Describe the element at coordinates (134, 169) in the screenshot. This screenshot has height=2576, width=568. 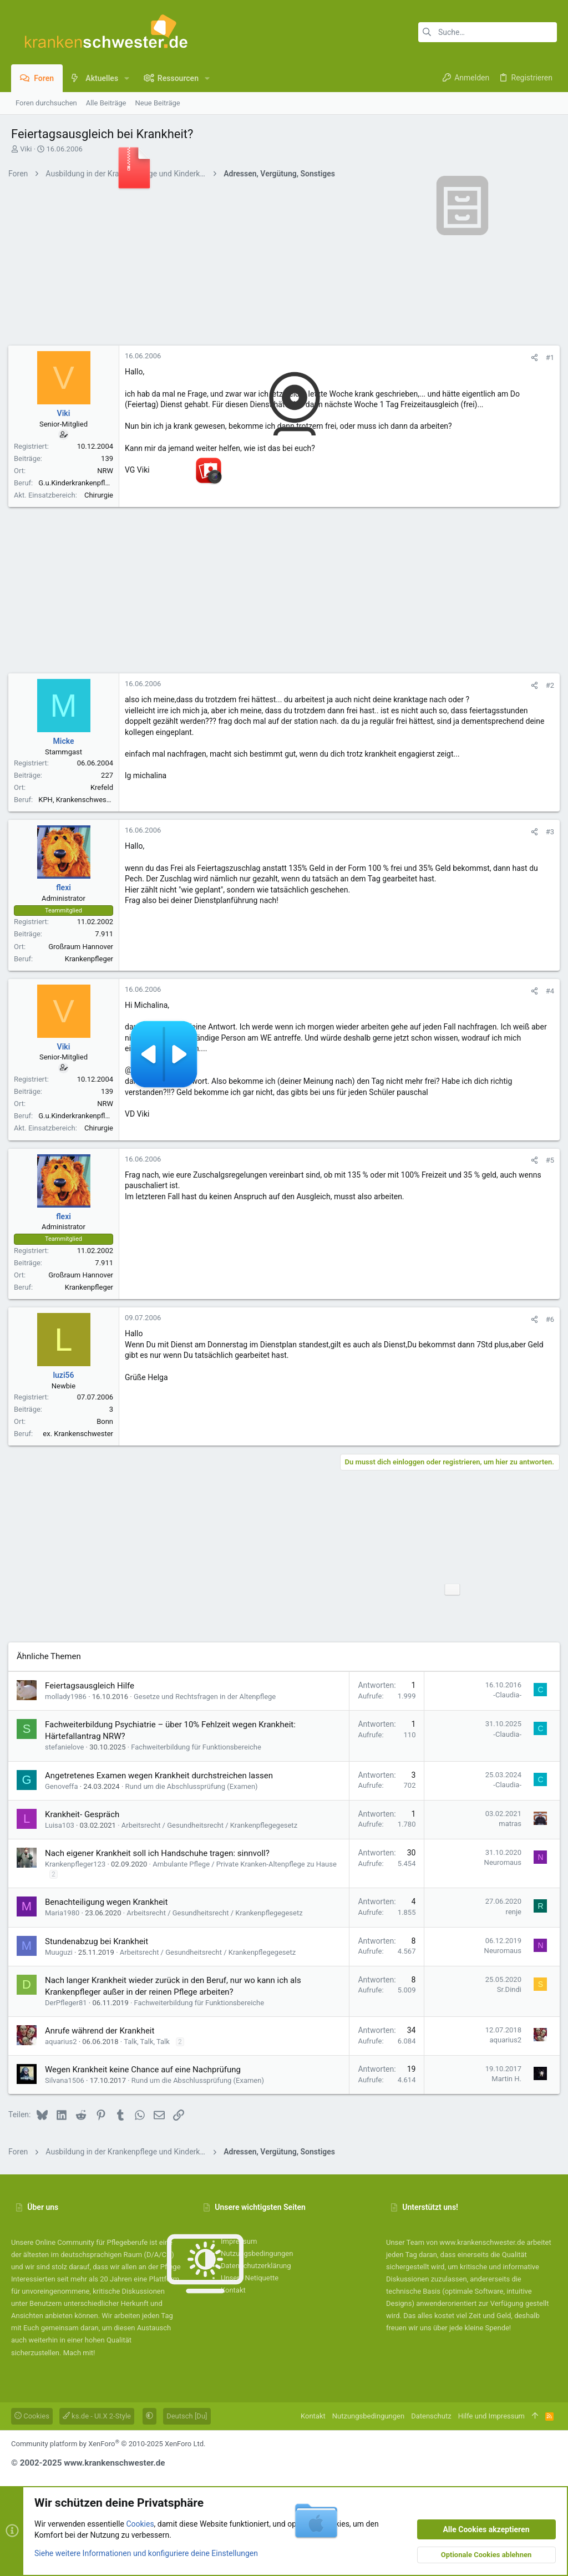
I see `an lzop compressed archive file` at that location.